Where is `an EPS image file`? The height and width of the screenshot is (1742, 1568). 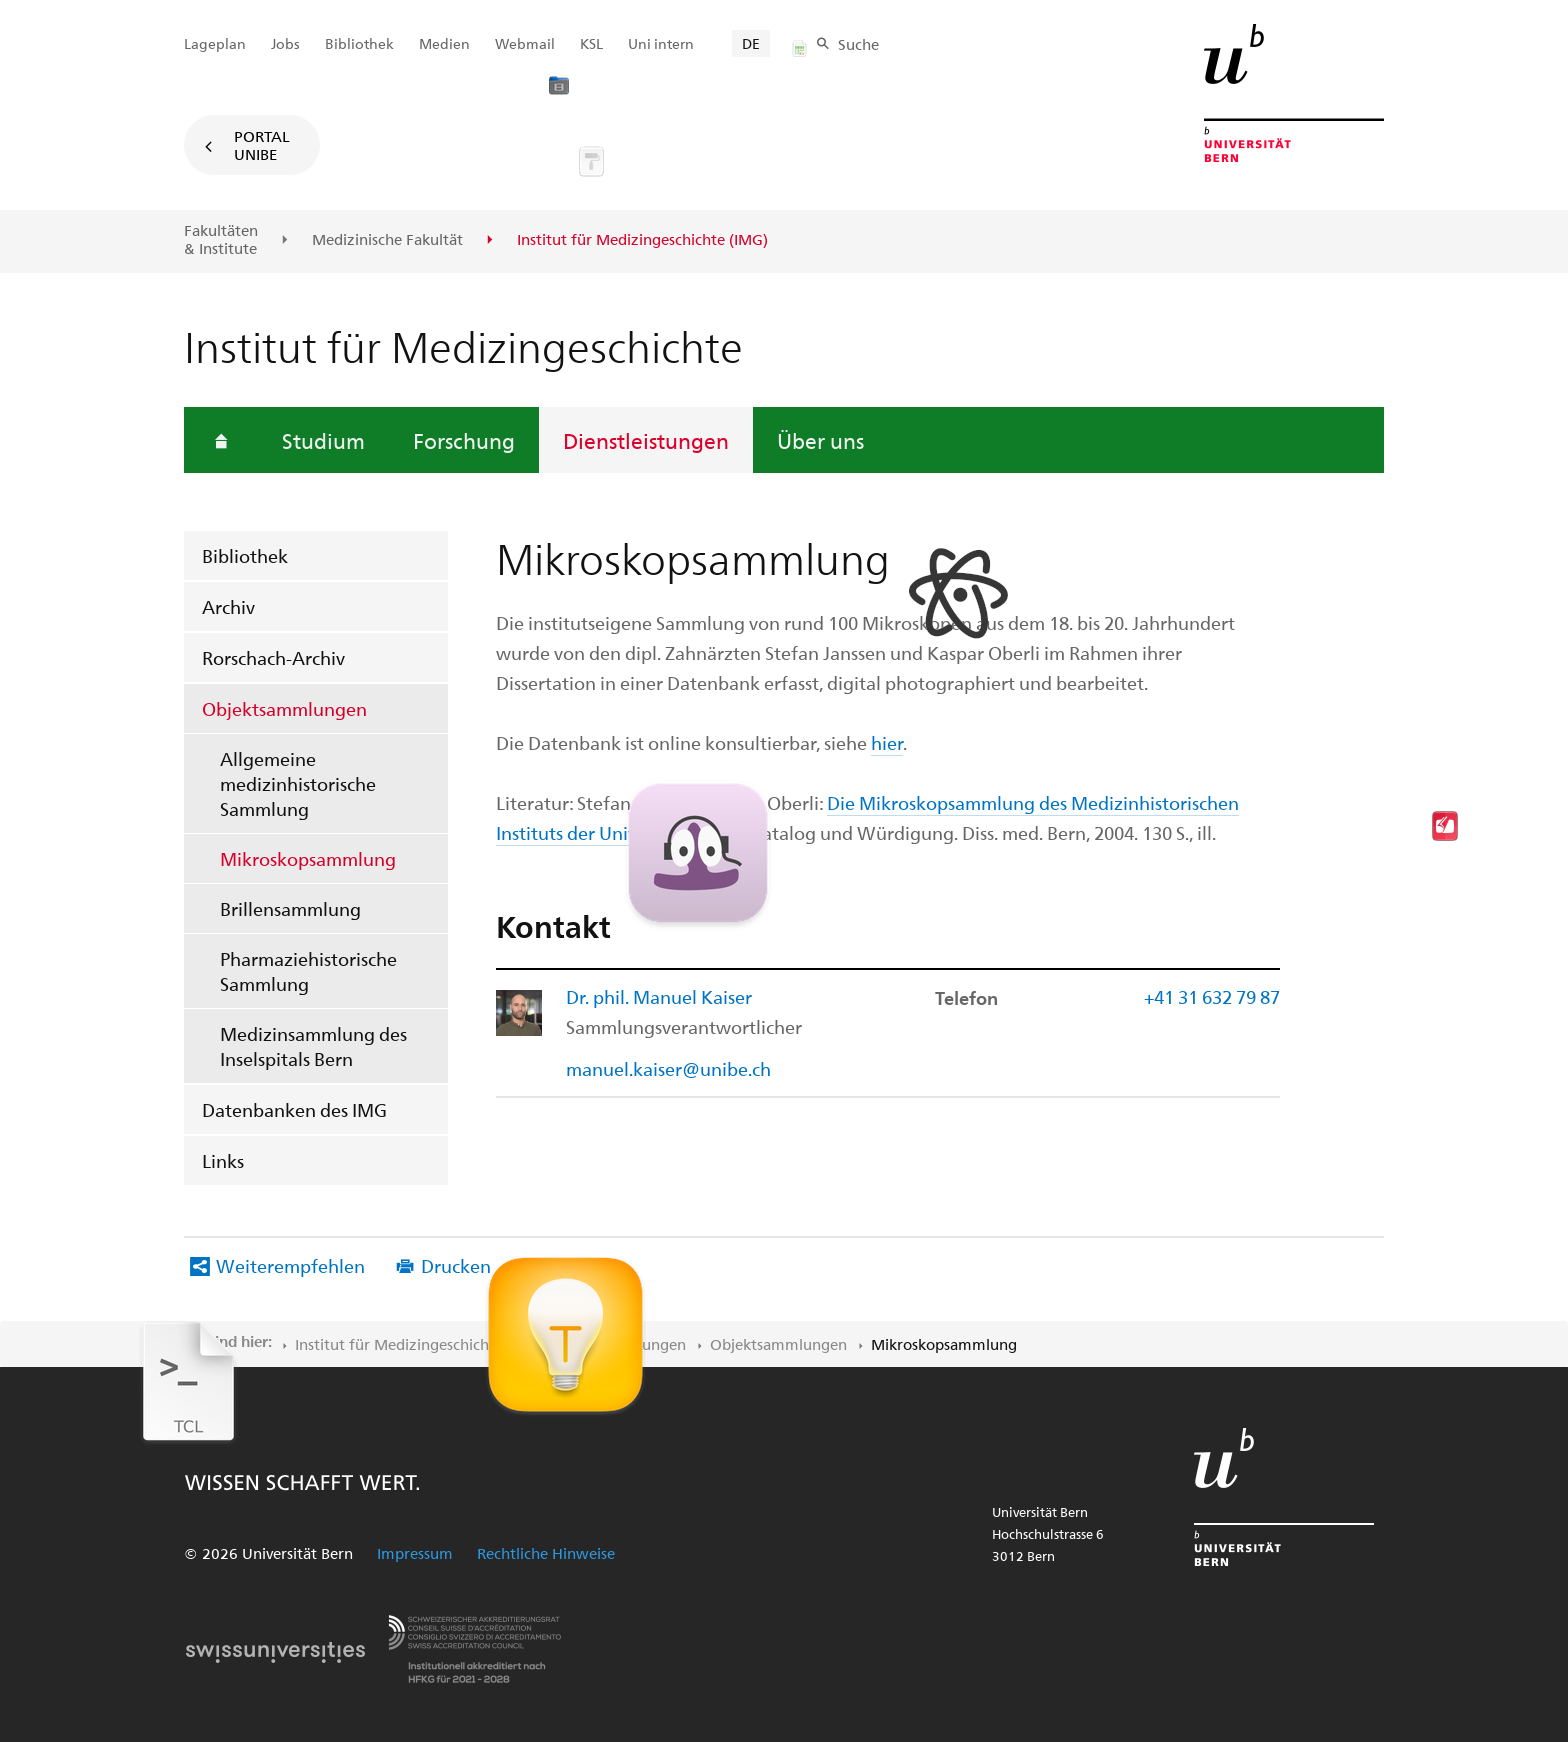 an EPS image file is located at coordinates (1445, 826).